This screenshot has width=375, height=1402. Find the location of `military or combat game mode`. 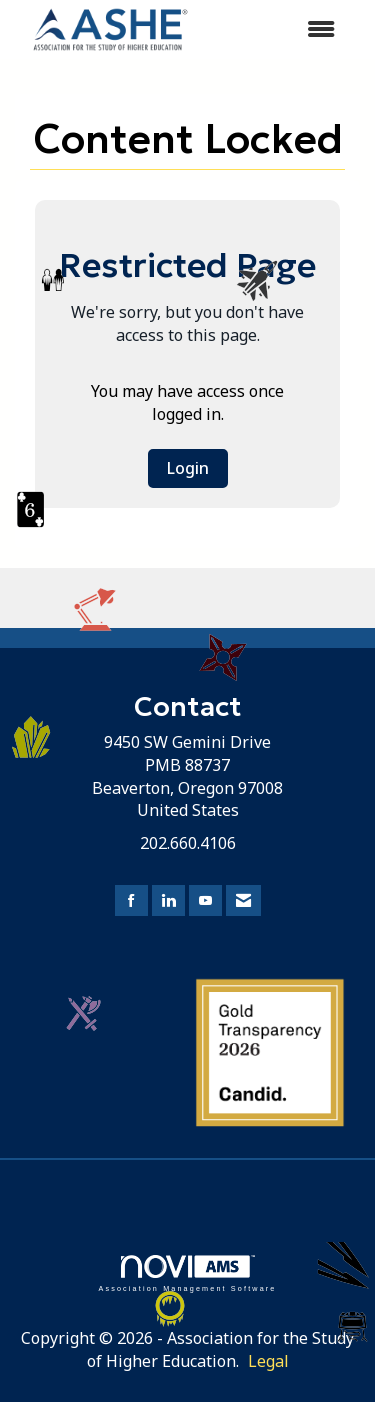

military or combat game mode is located at coordinates (257, 281).